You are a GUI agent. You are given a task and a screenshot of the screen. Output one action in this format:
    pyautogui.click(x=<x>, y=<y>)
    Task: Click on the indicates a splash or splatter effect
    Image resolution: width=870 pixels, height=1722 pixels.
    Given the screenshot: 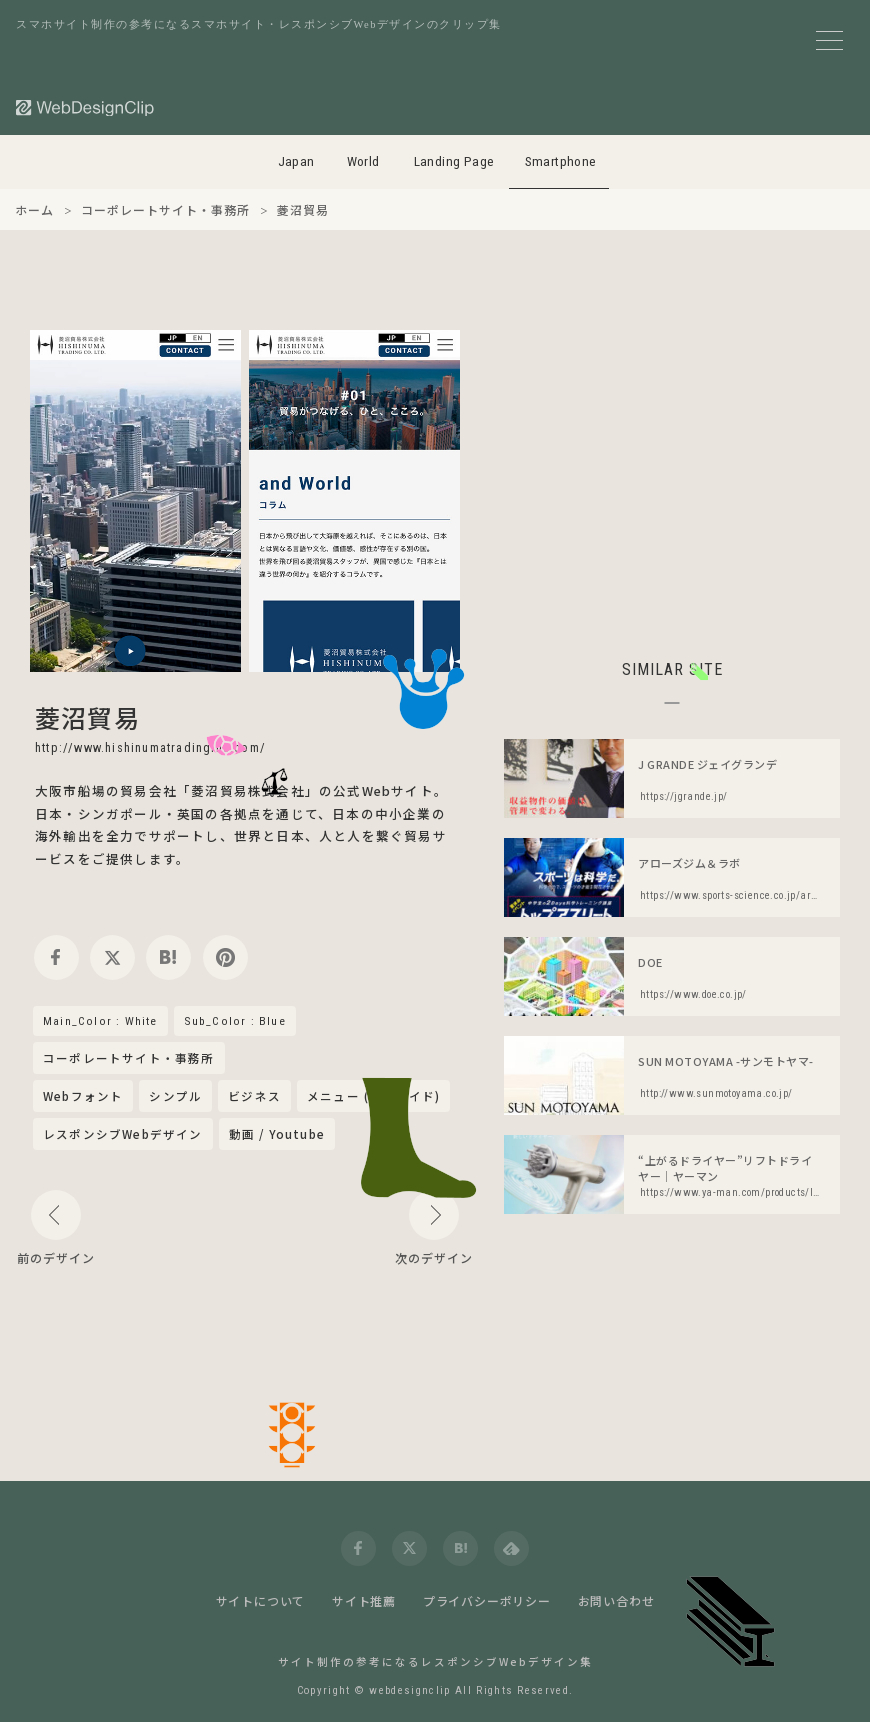 What is the action you would take?
    pyautogui.click(x=423, y=688)
    